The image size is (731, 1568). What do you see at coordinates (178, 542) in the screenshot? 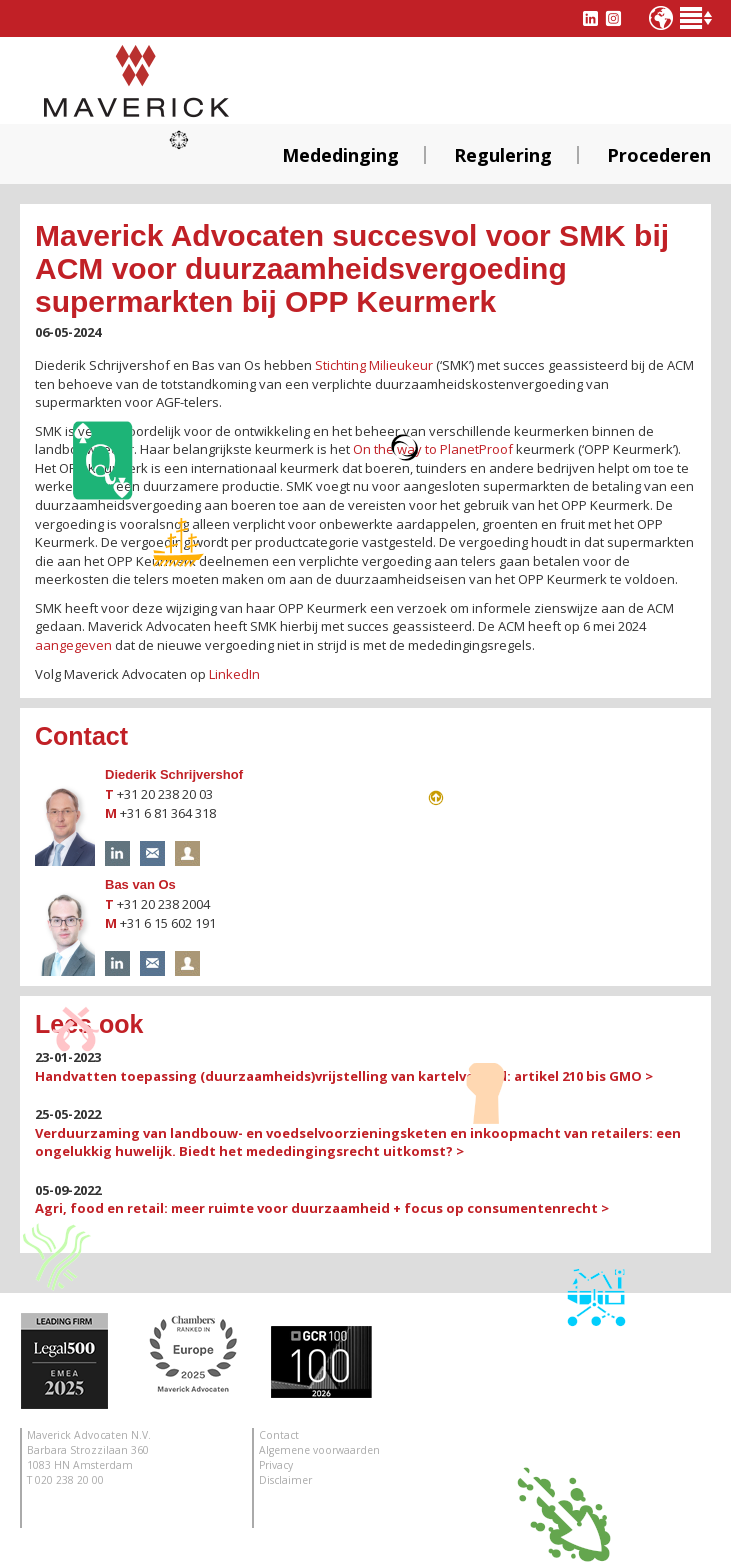
I see `select galley ship unit in strategy game` at bounding box center [178, 542].